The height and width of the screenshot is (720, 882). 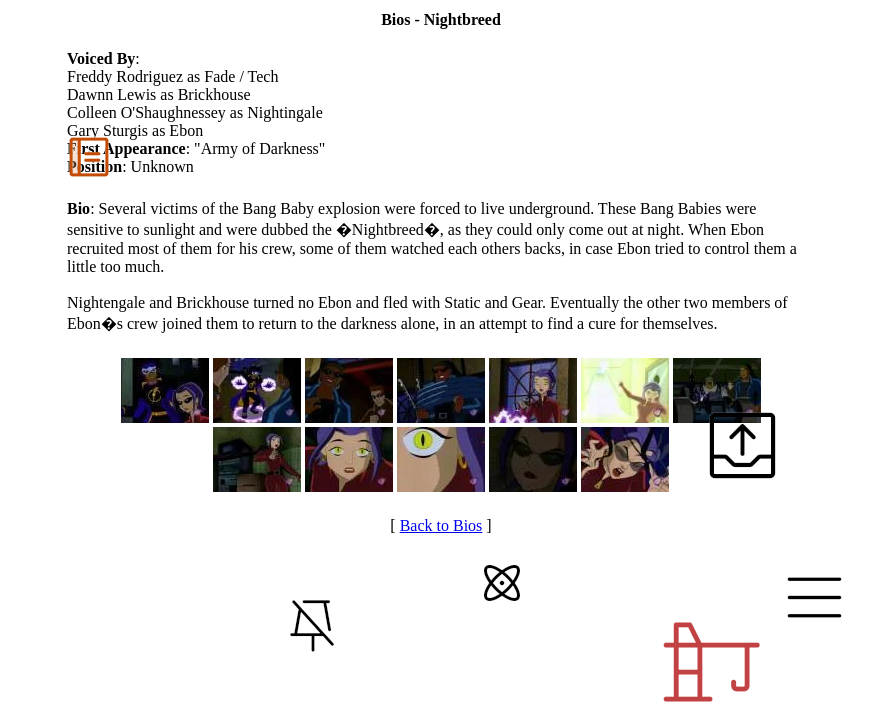 I want to click on construction or building in progress, so click(x=710, y=662).